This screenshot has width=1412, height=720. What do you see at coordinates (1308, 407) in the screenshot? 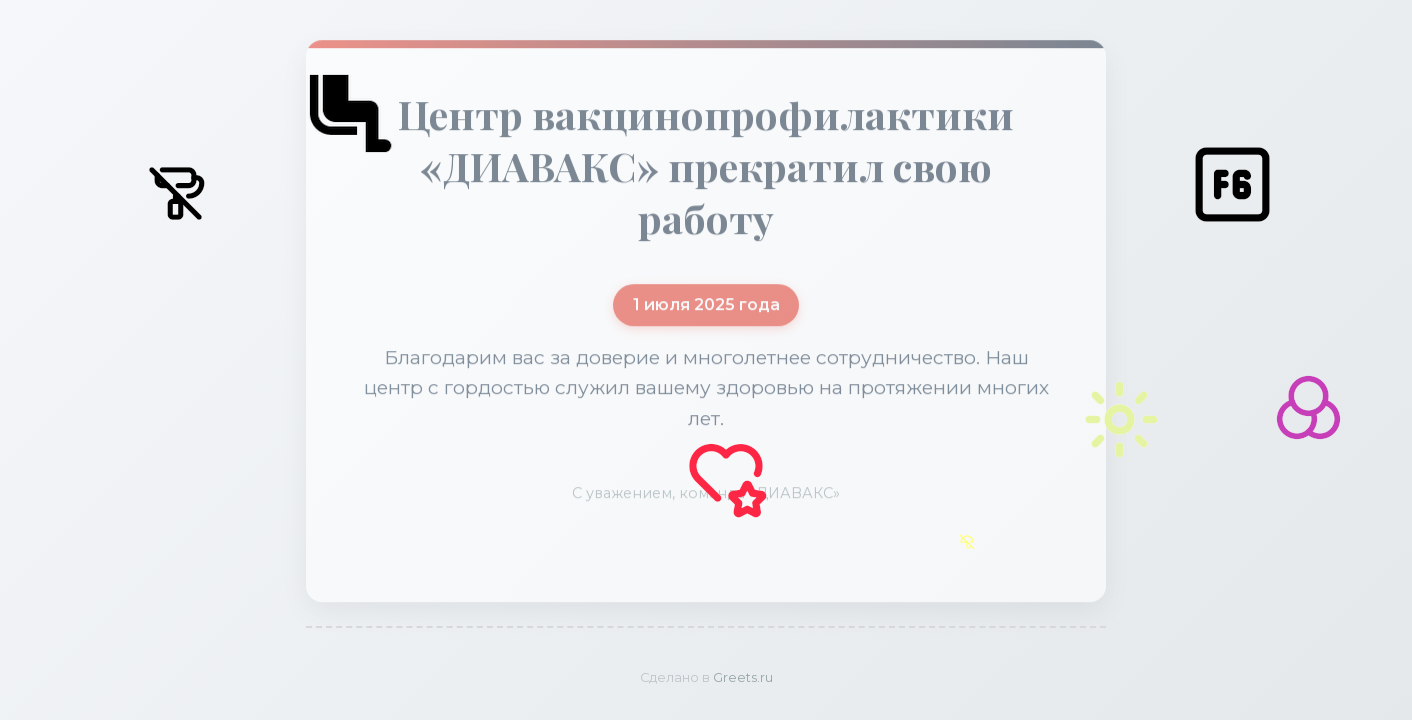
I see `adjust color filter settings` at bounding box center [1308, 407].